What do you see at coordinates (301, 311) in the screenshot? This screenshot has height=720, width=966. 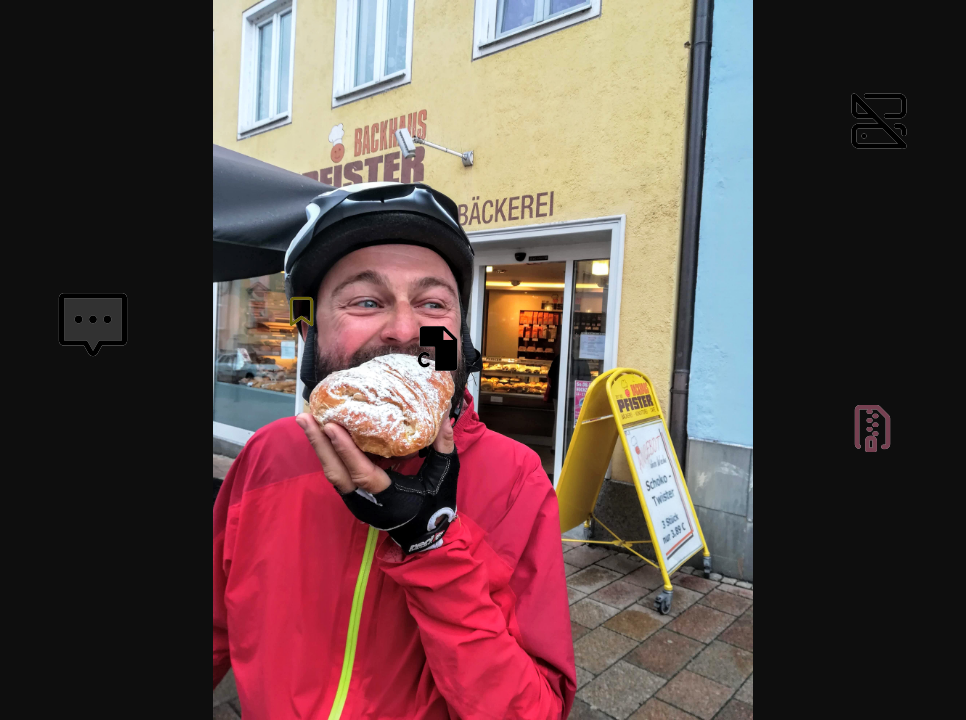 I see `save this item for later` at bounding box center [301, 311].